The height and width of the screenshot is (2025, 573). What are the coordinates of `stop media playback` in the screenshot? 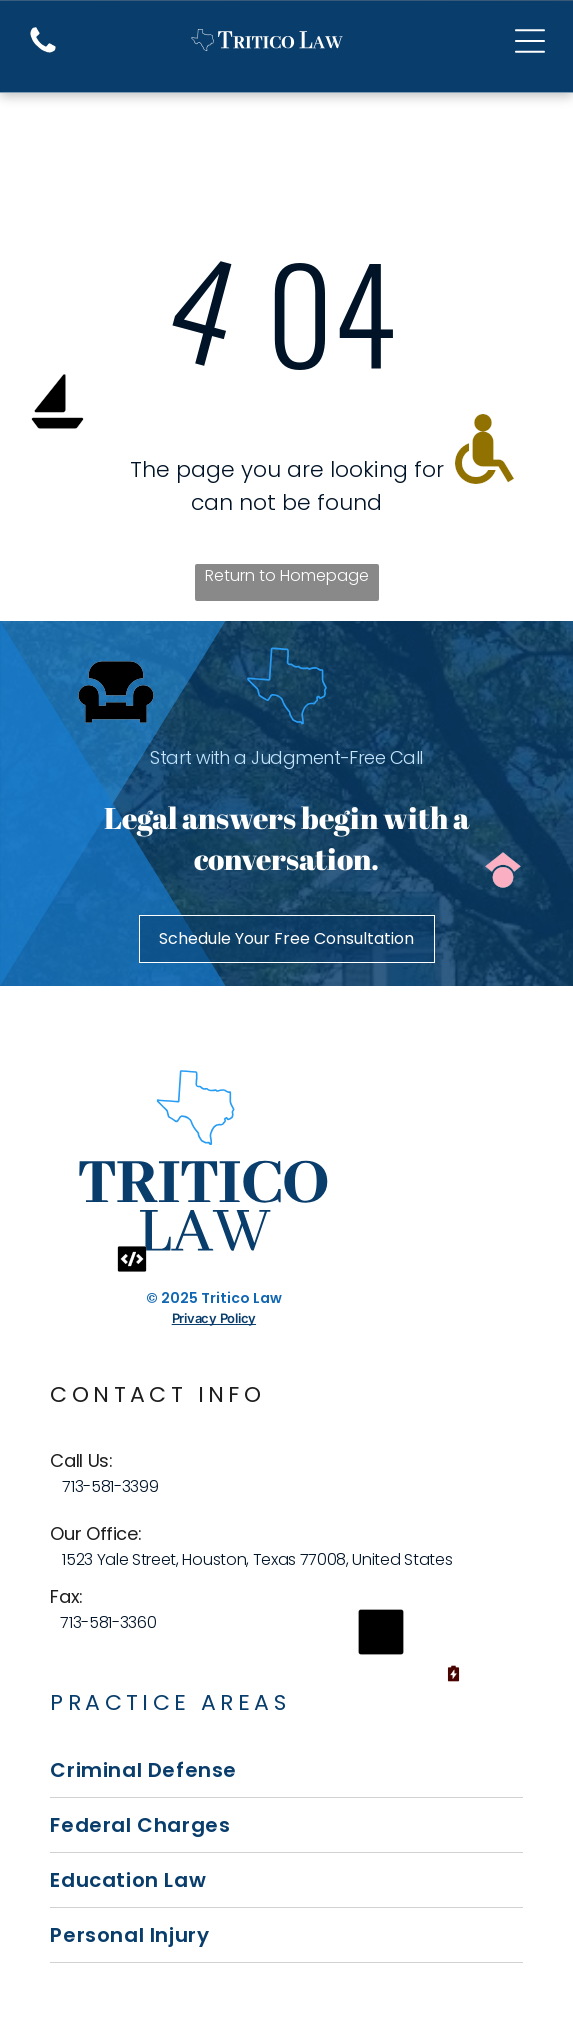 It's located at (381, 1632).